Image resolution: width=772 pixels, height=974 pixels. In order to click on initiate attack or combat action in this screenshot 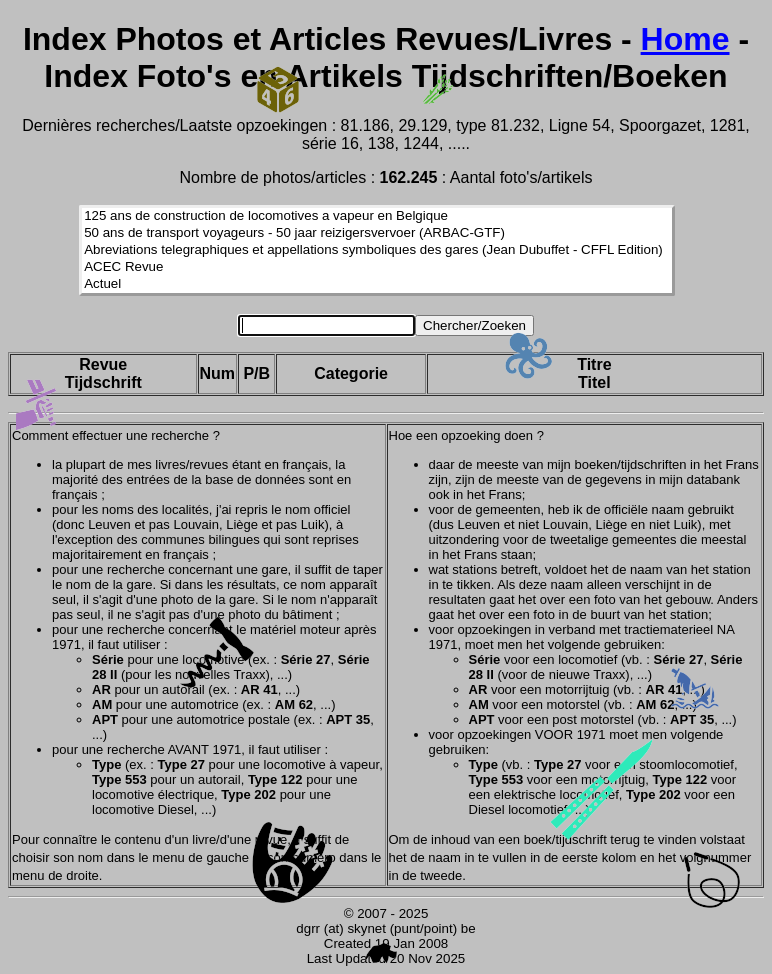, I will do `click(41, 405)`.